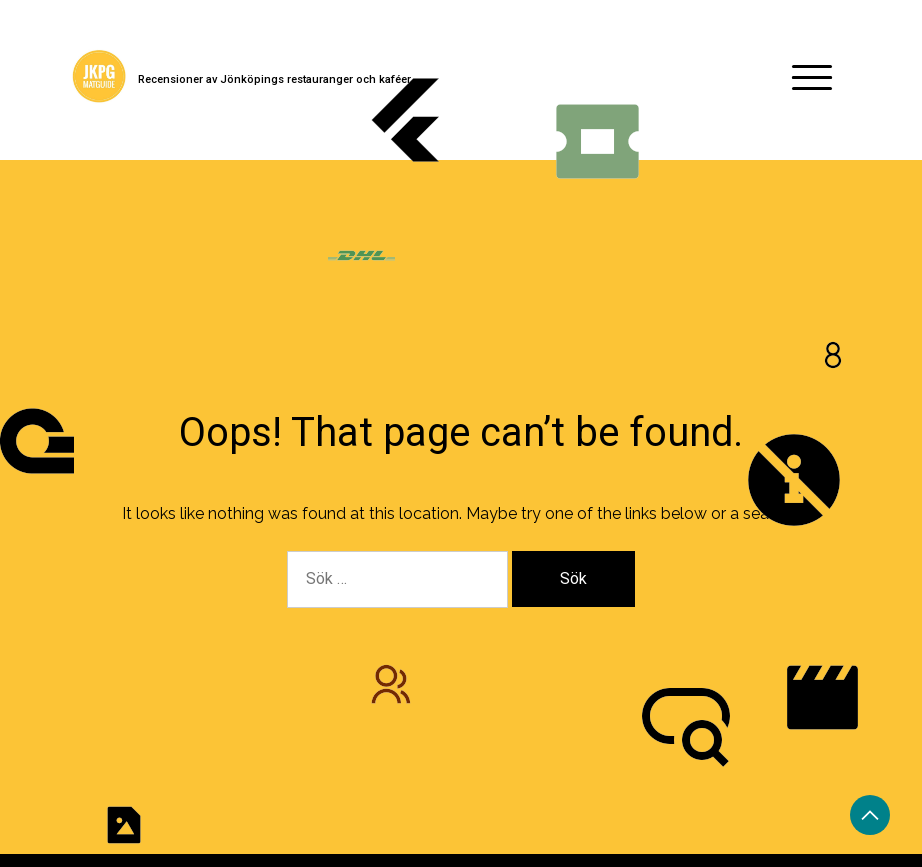 The width and height of the screenshot is (922, 867). Describe the element at coordinates (124, 825) in the screenshot. I see `view image file` at that location.